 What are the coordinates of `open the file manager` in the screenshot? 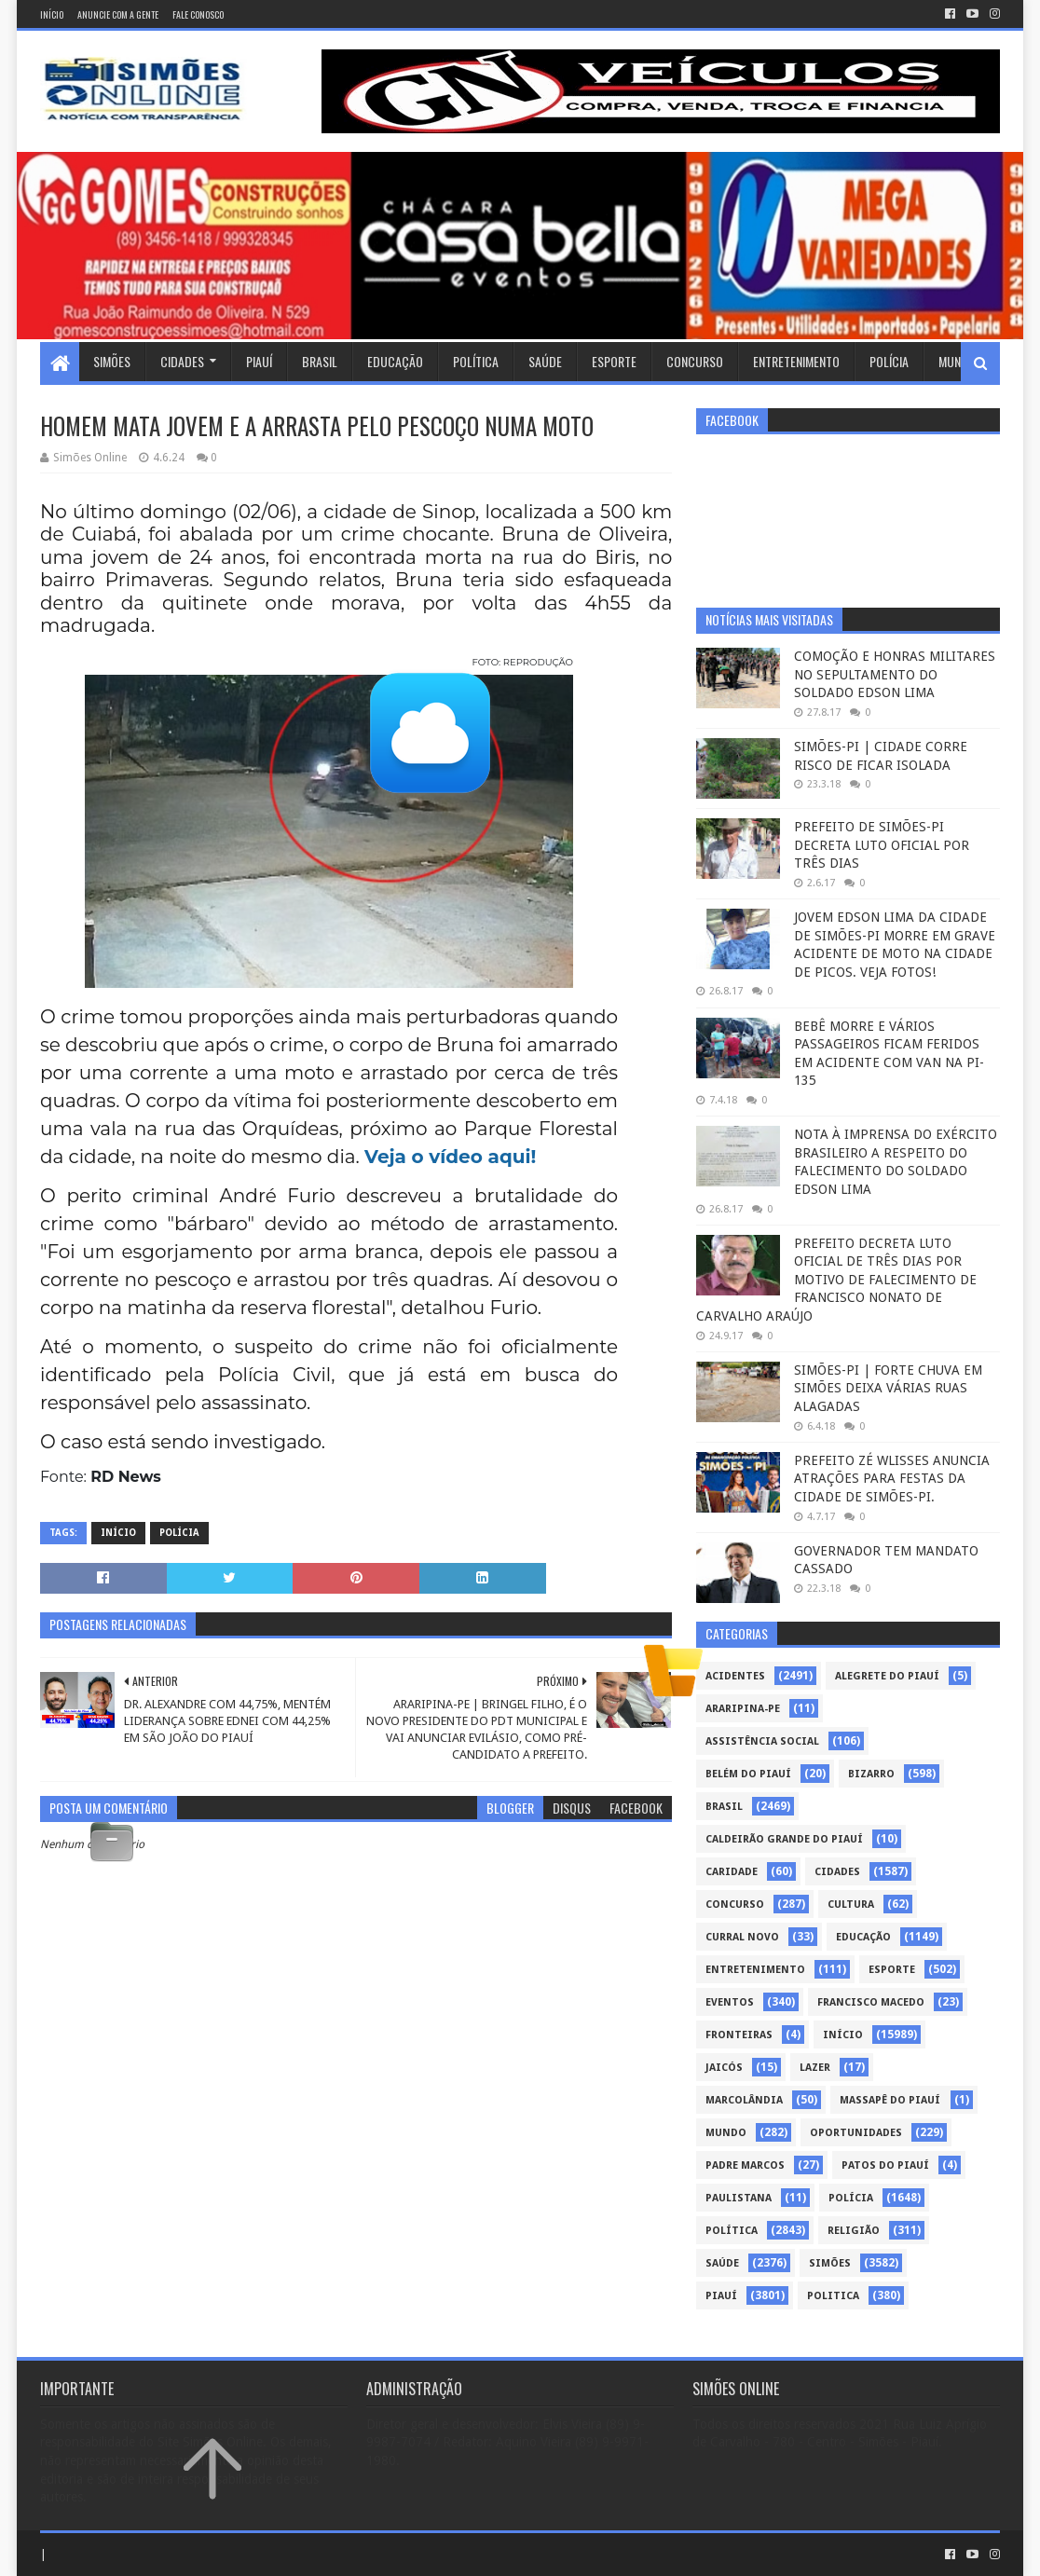 It's located at (112, 1842).